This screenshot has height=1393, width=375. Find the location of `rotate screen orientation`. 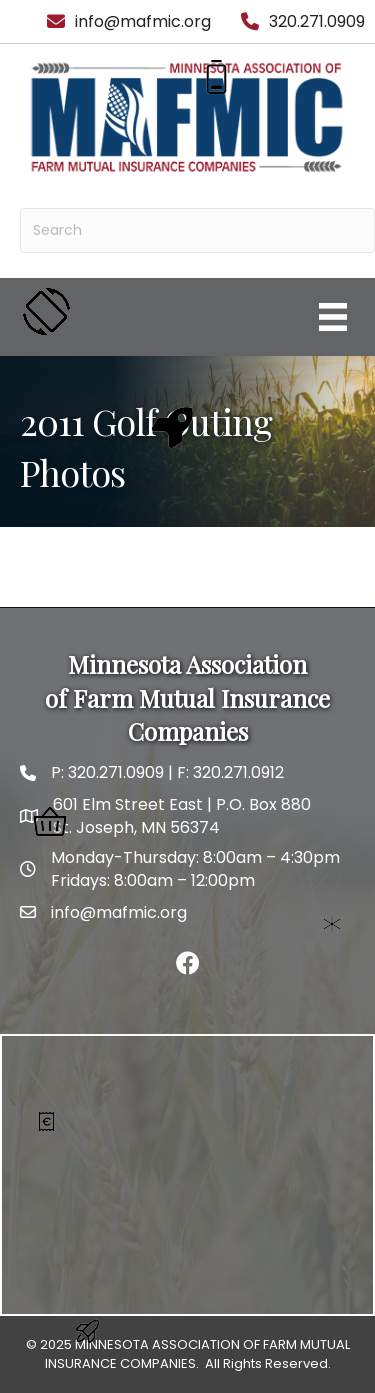

rotate screen orientation is located at coordinates (46, 311).